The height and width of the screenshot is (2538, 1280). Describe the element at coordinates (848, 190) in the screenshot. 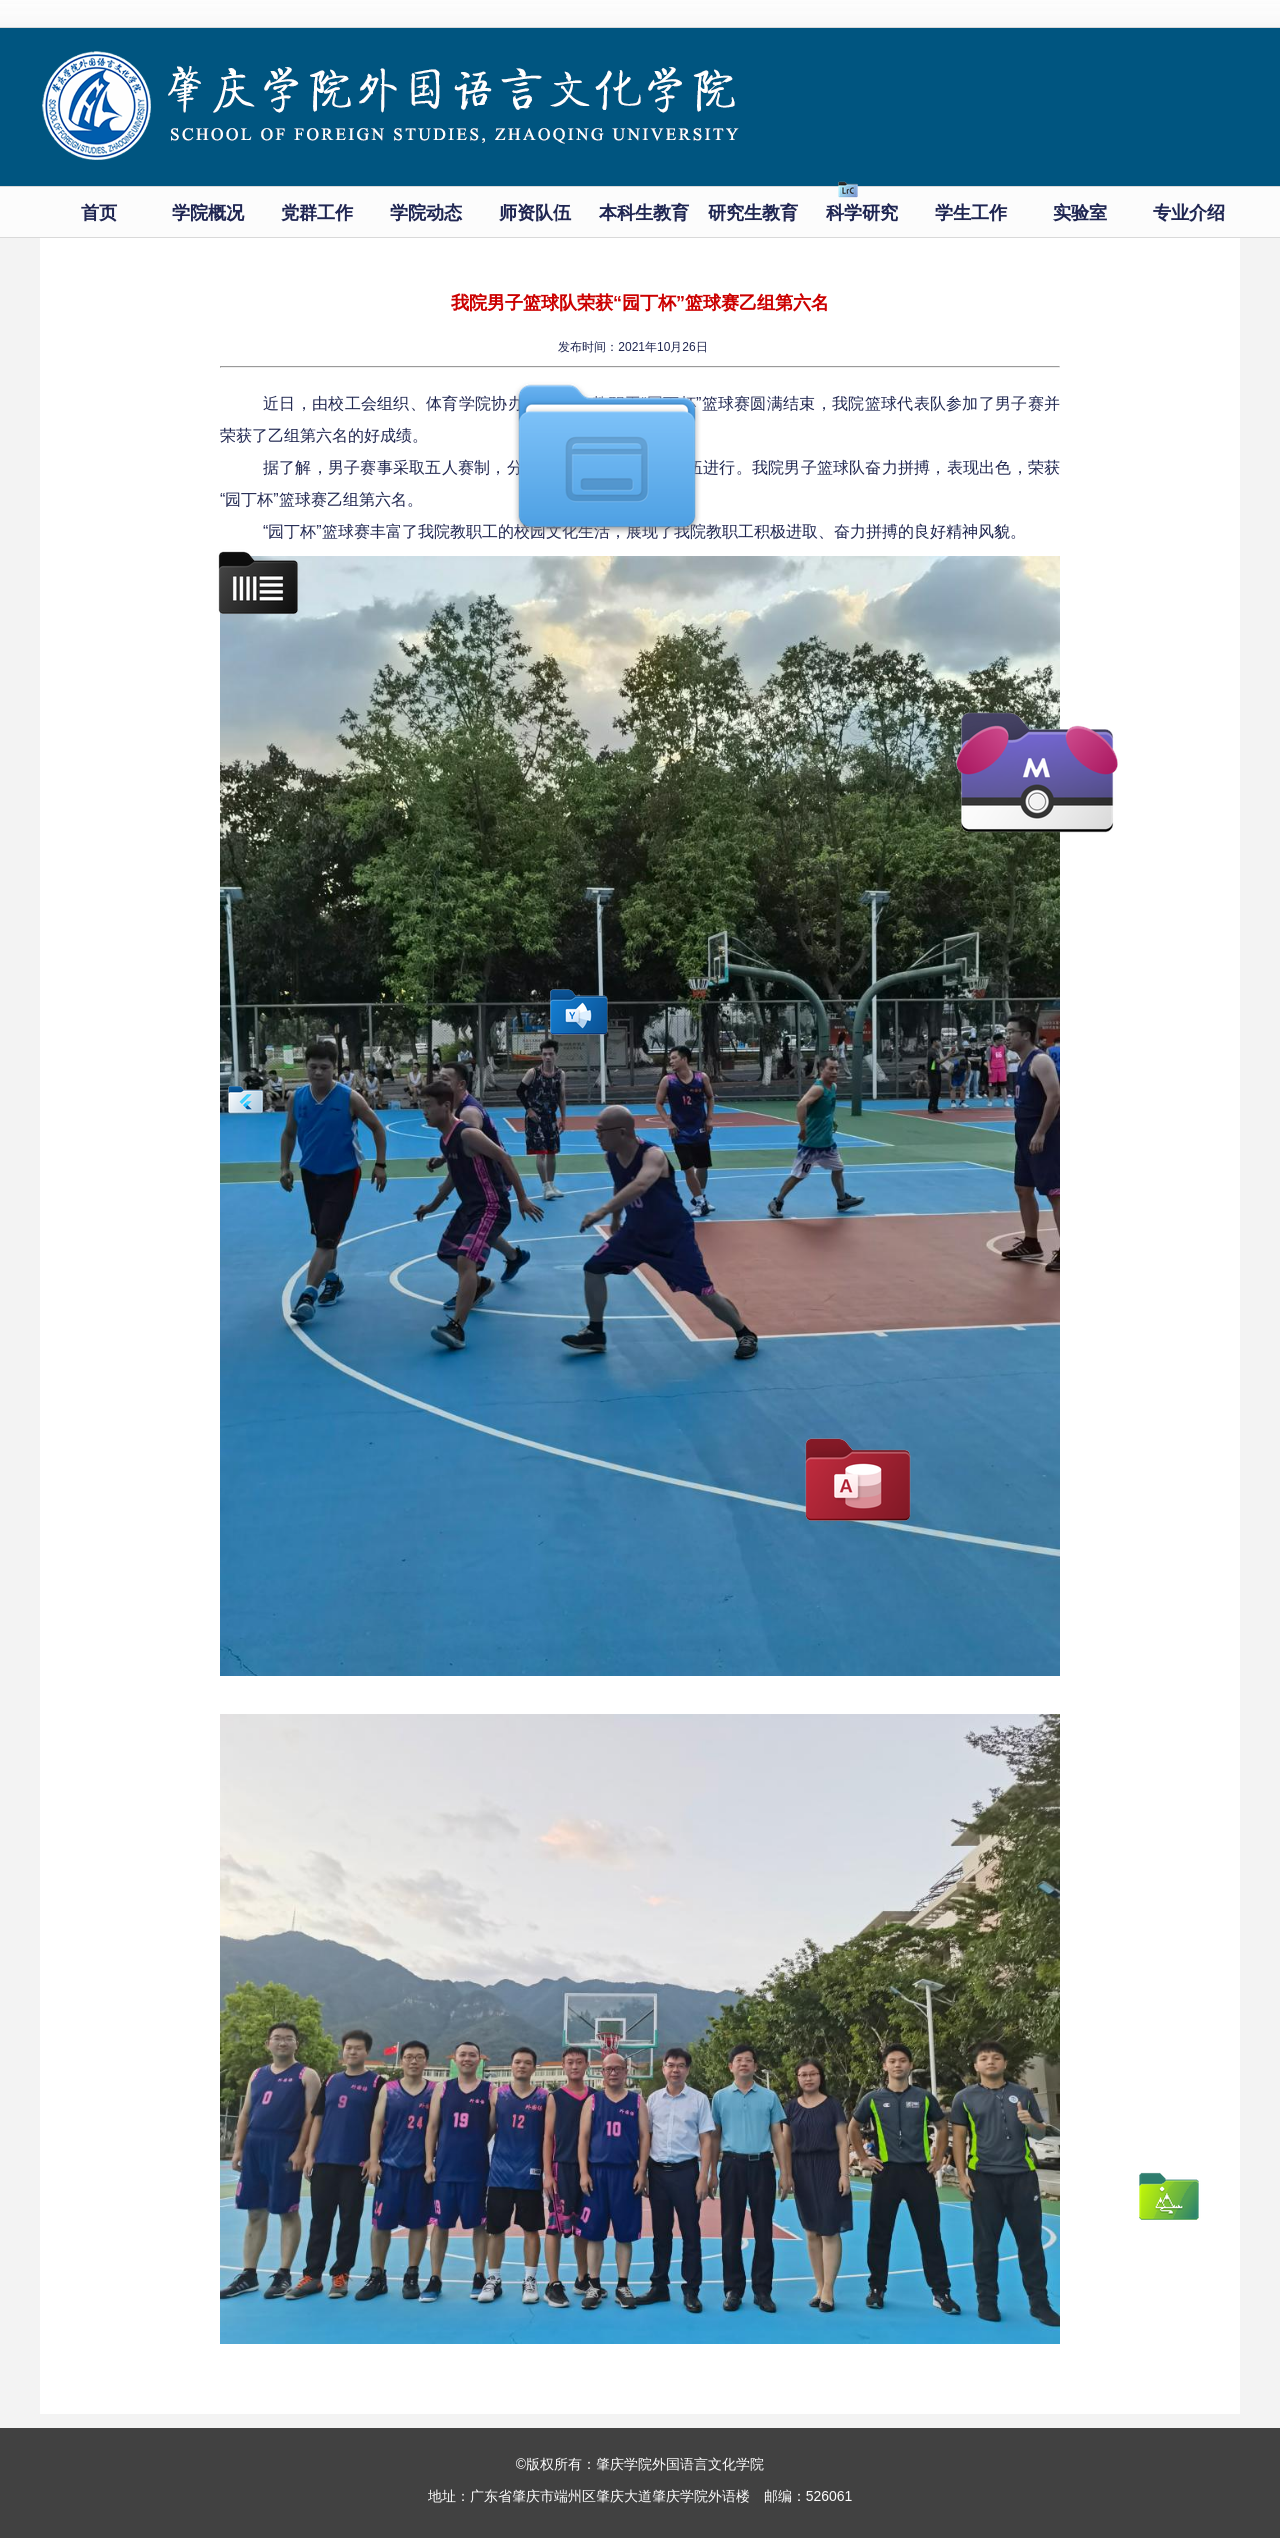

I see `open folder containing adobe lightroom classic files` at that location.